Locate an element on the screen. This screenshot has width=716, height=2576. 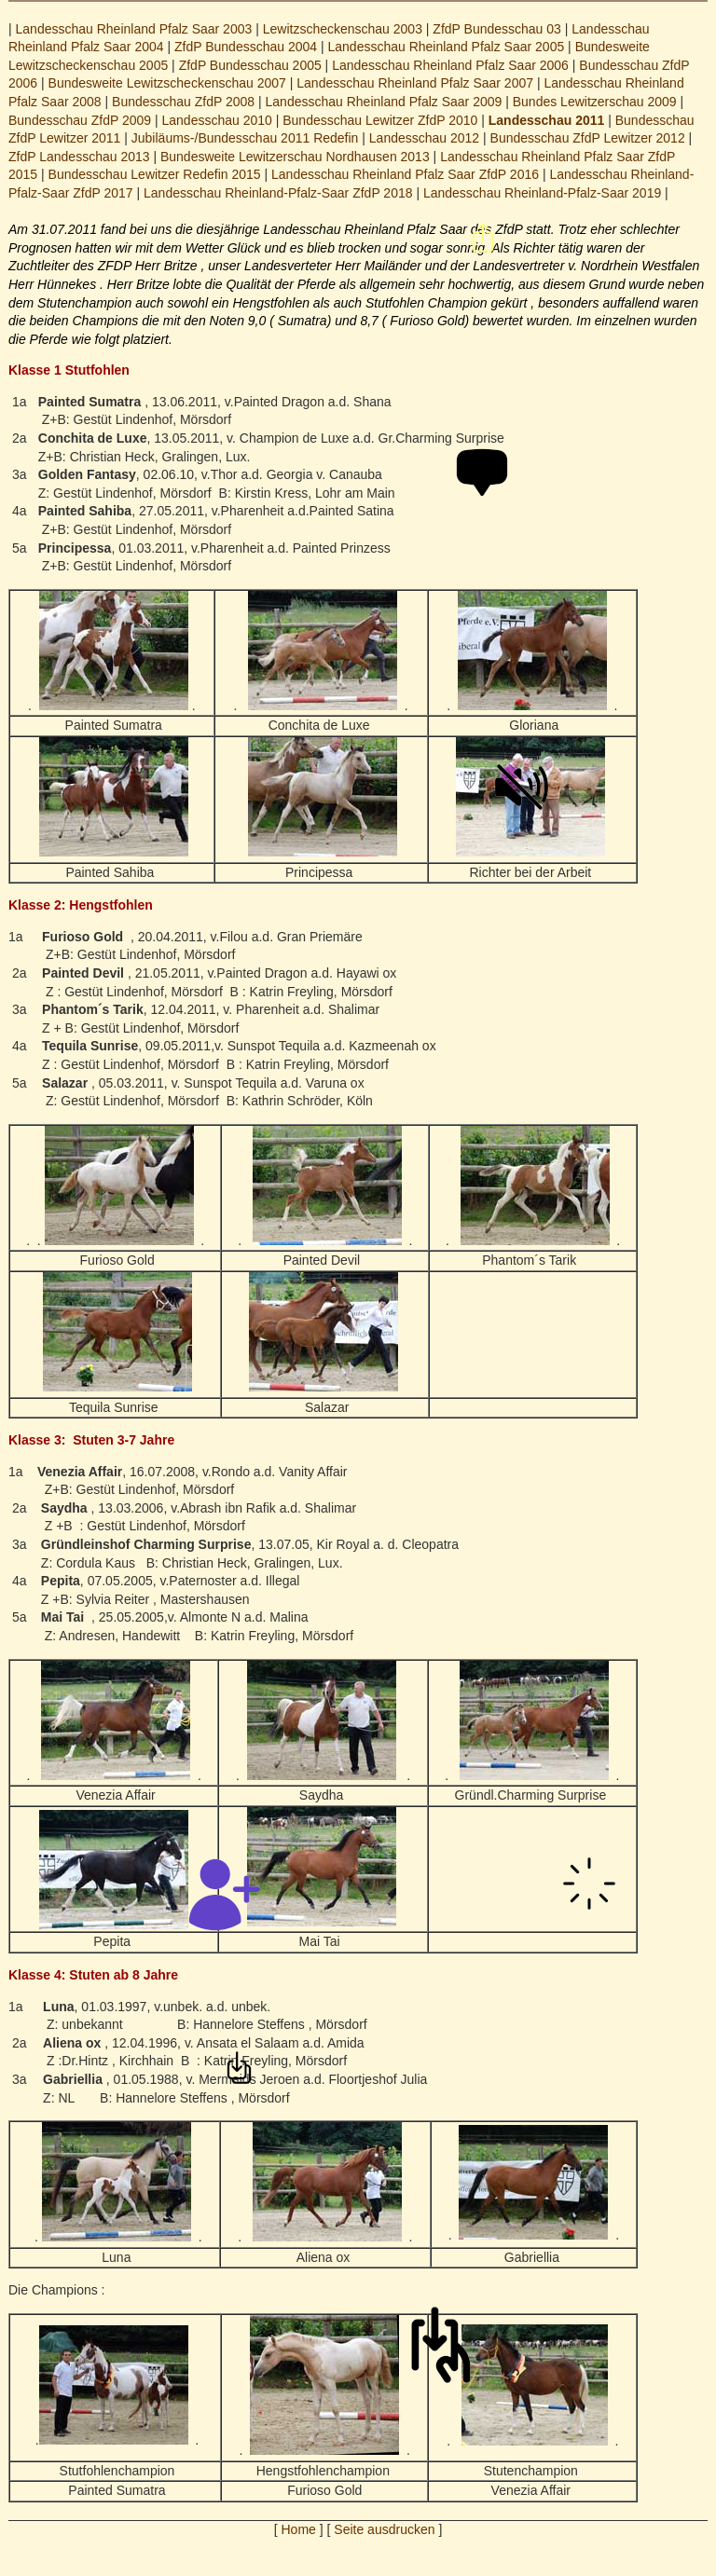
open chat or messaging is located at coordinates (482, 473).